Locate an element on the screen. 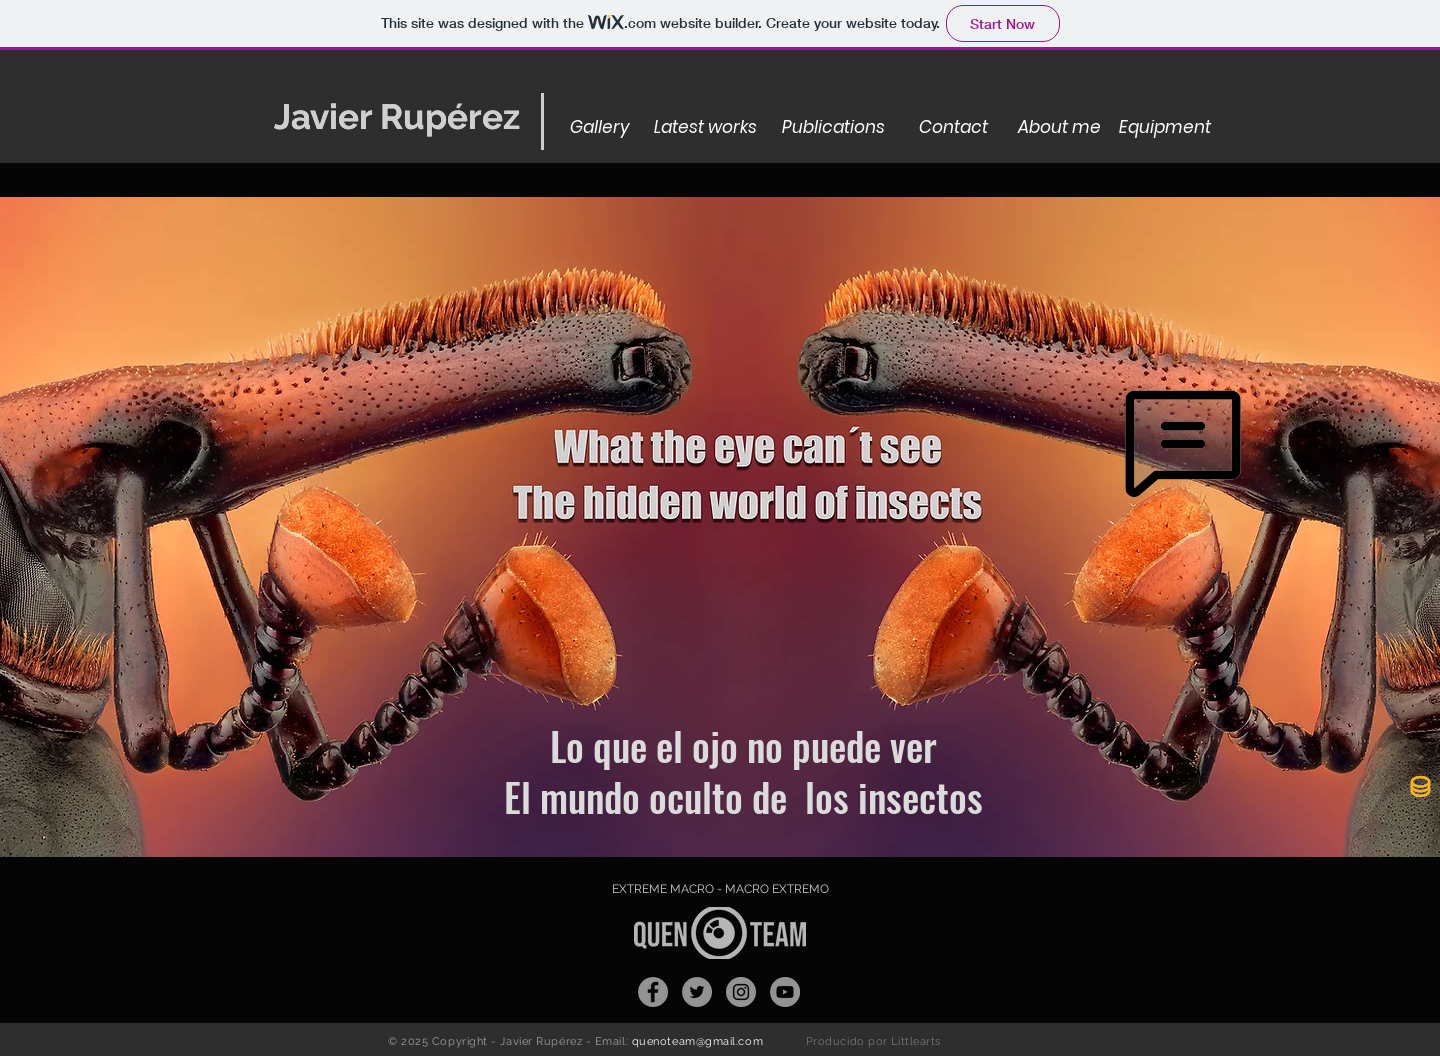 The width and height of the screenshot is (1440, 1056). open chat or messaging is located at coordinates (1183, 435).